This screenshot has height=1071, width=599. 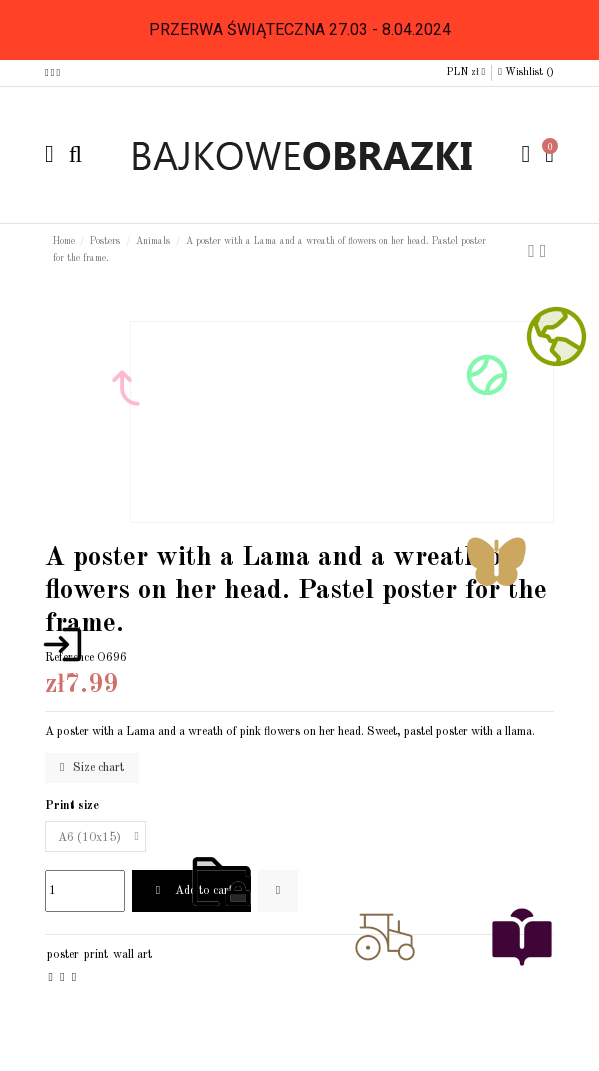 What do you see at coordinates (522, 936) in the screenshot?
I see `view user profile or contact details` at bounding box center [522, 936].